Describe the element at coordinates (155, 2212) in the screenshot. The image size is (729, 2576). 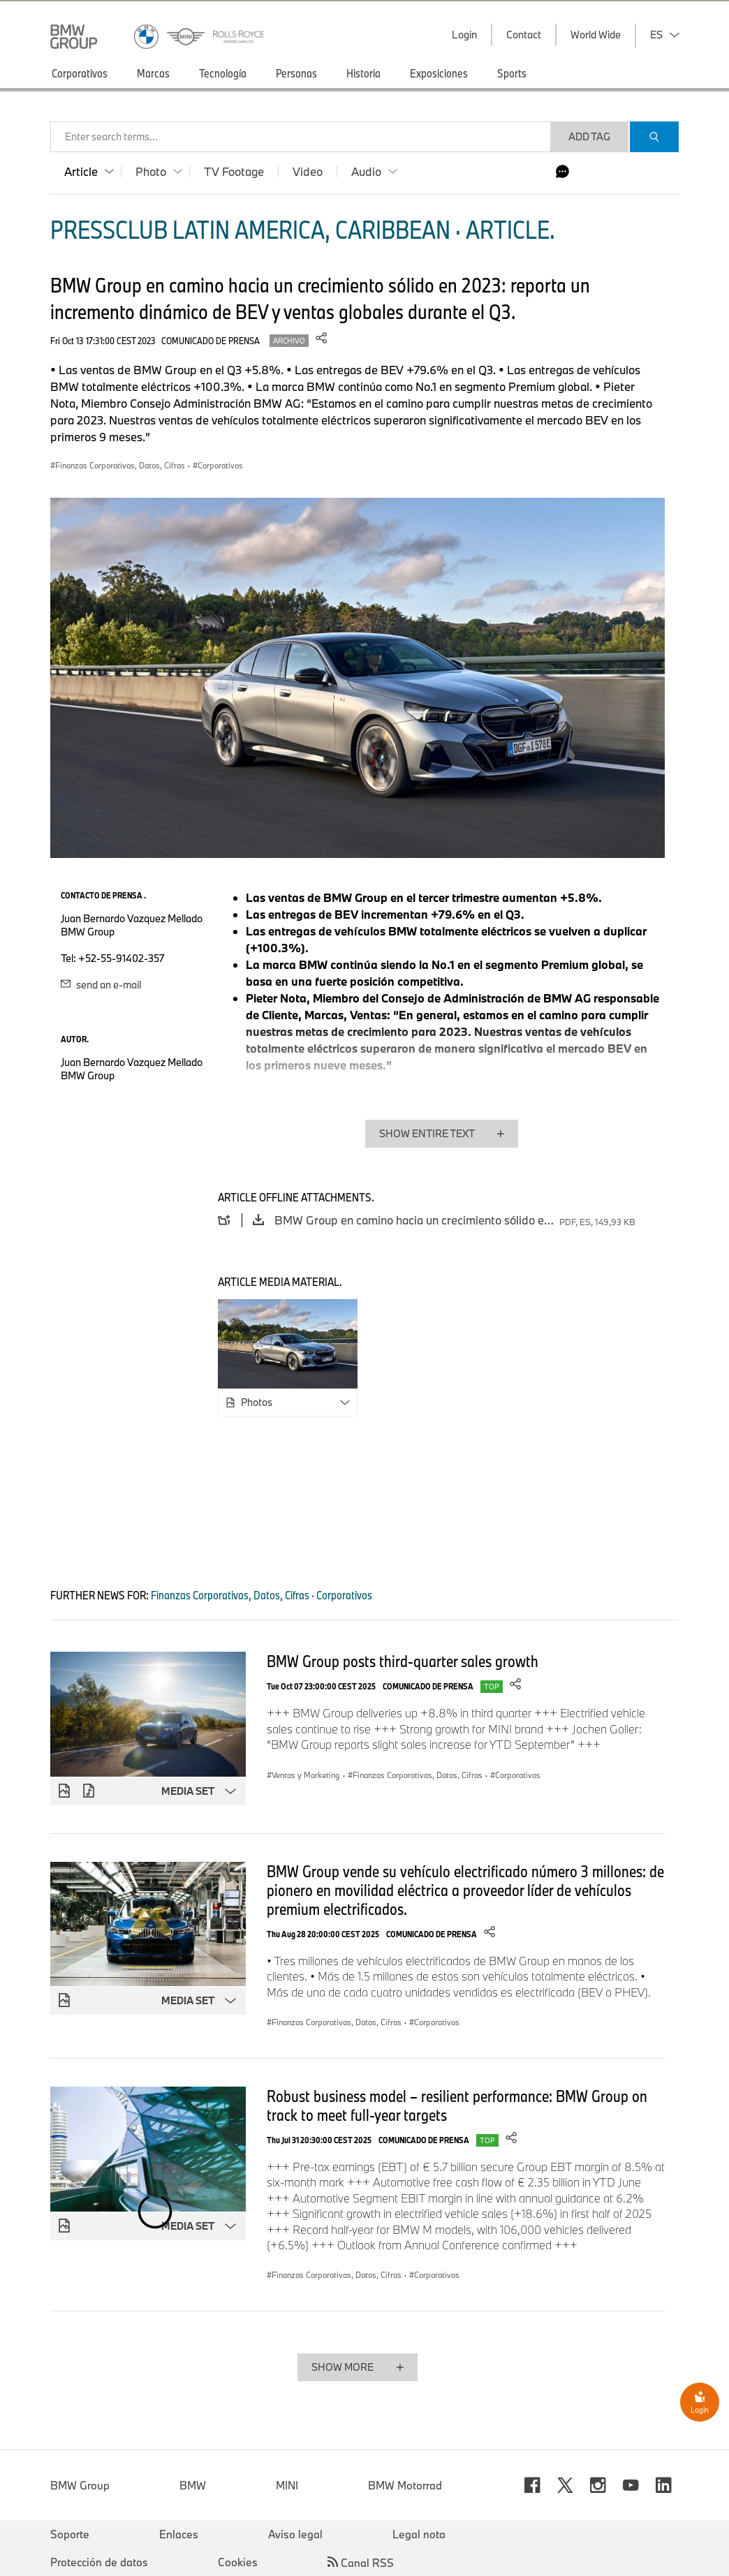
I see `loading or processing in progress` at that location.